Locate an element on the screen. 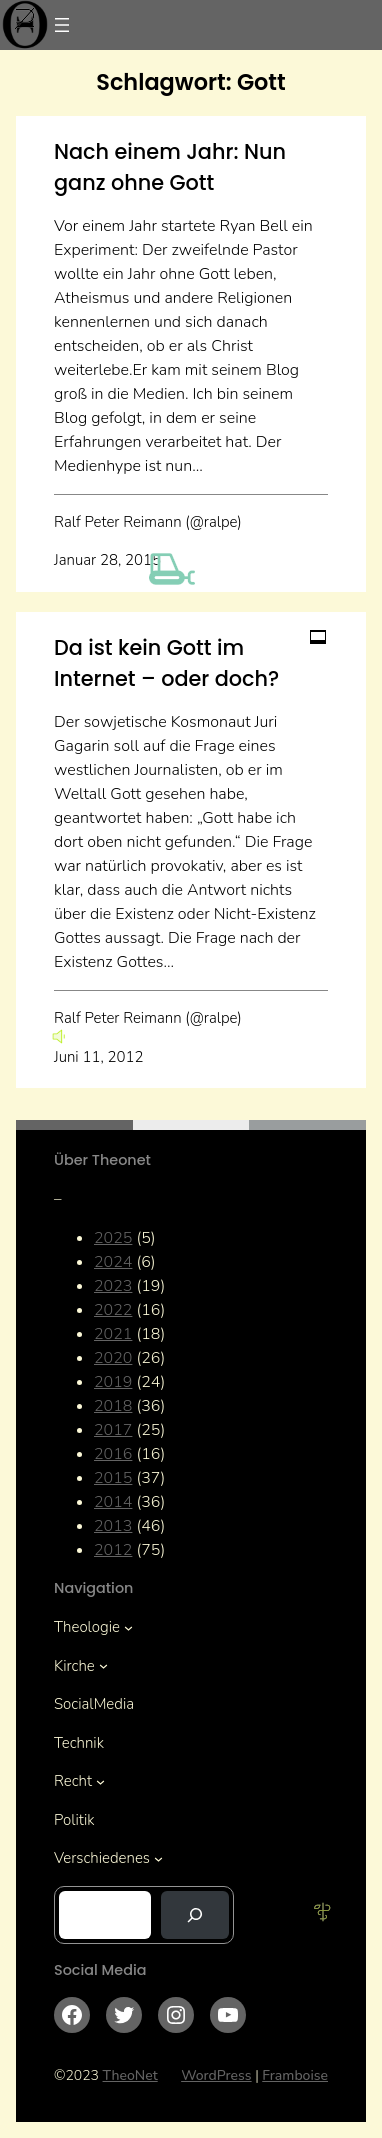 This screenshot has height=2138, width=382. access health or medical services is located at coordinates (323, 1912).